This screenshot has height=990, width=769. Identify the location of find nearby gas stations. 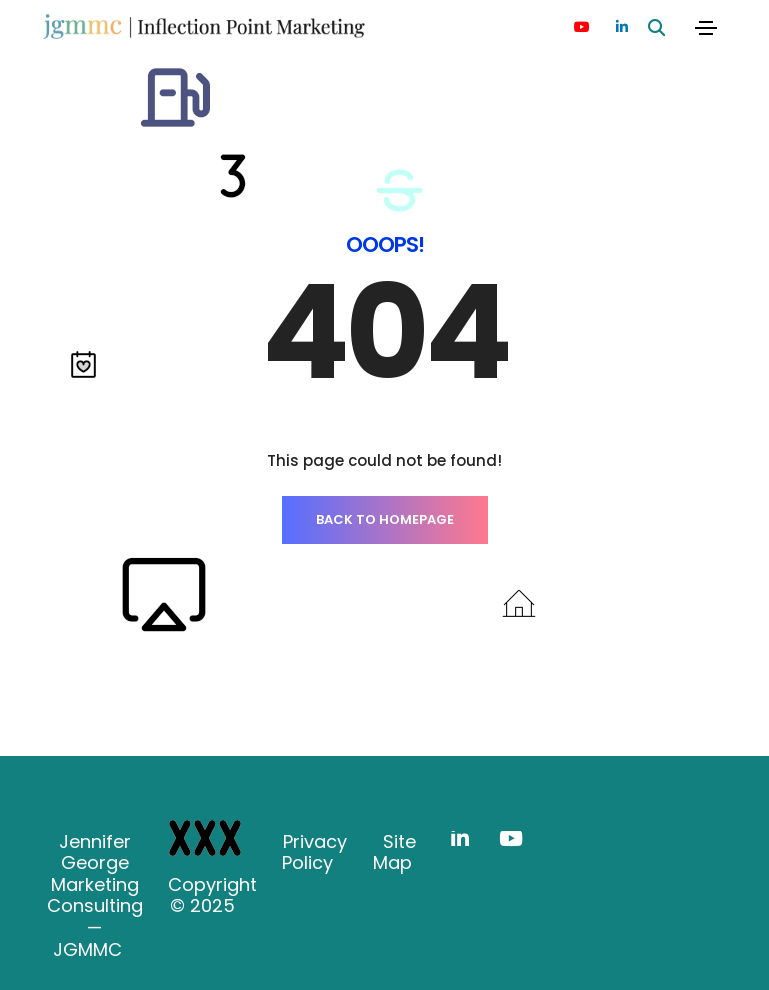
(172, 97).